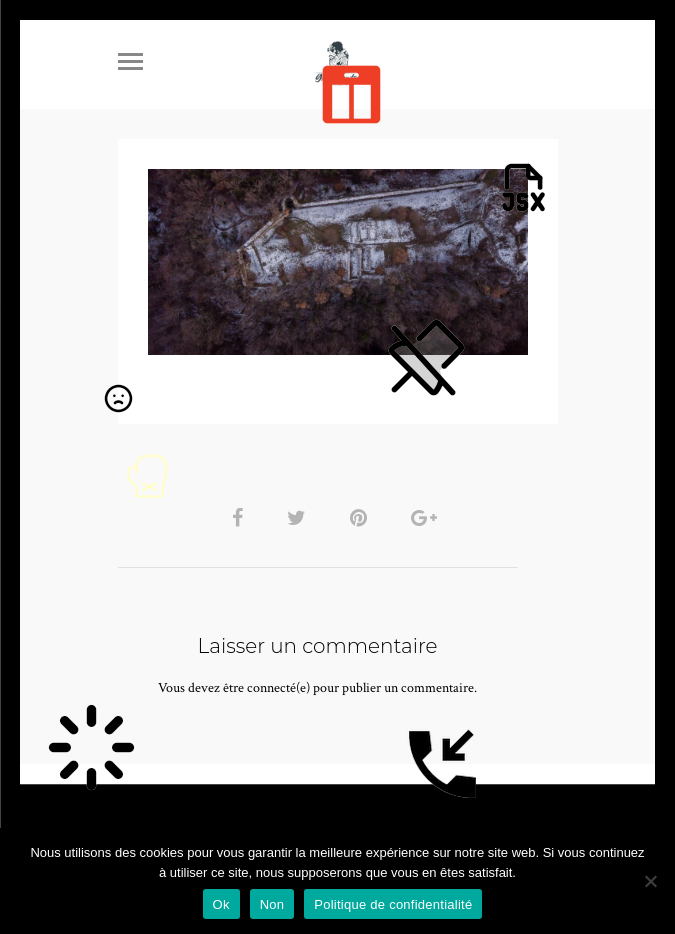 Image resolution: width=675 pixels, height=934 pixels. I want to click on indicates an incoming call was returned, so click(442, 764).